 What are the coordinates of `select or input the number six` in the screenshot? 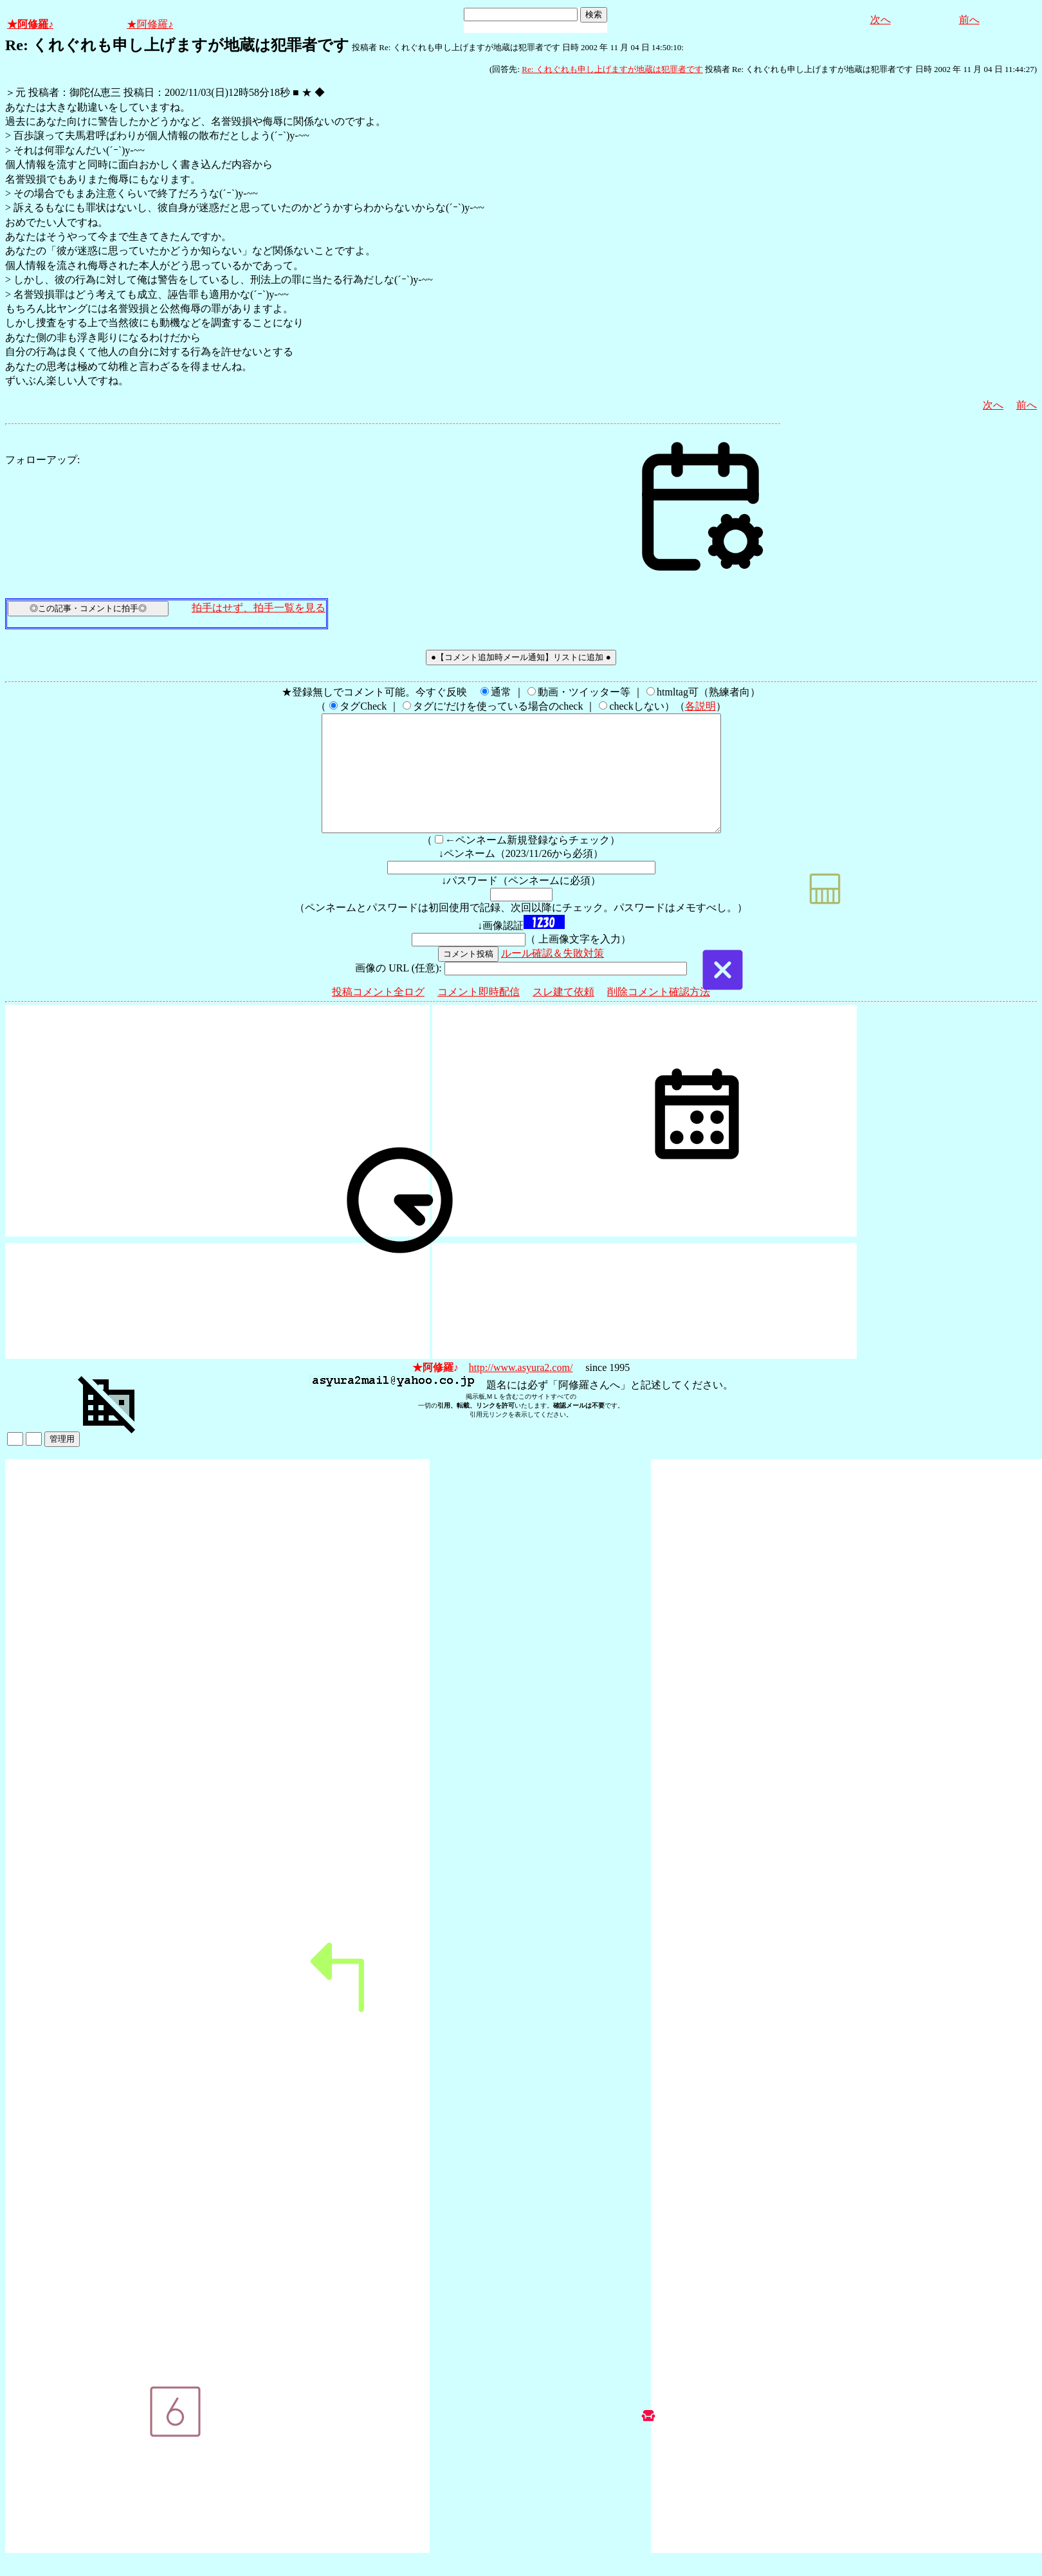 It's located at (175, 2411).